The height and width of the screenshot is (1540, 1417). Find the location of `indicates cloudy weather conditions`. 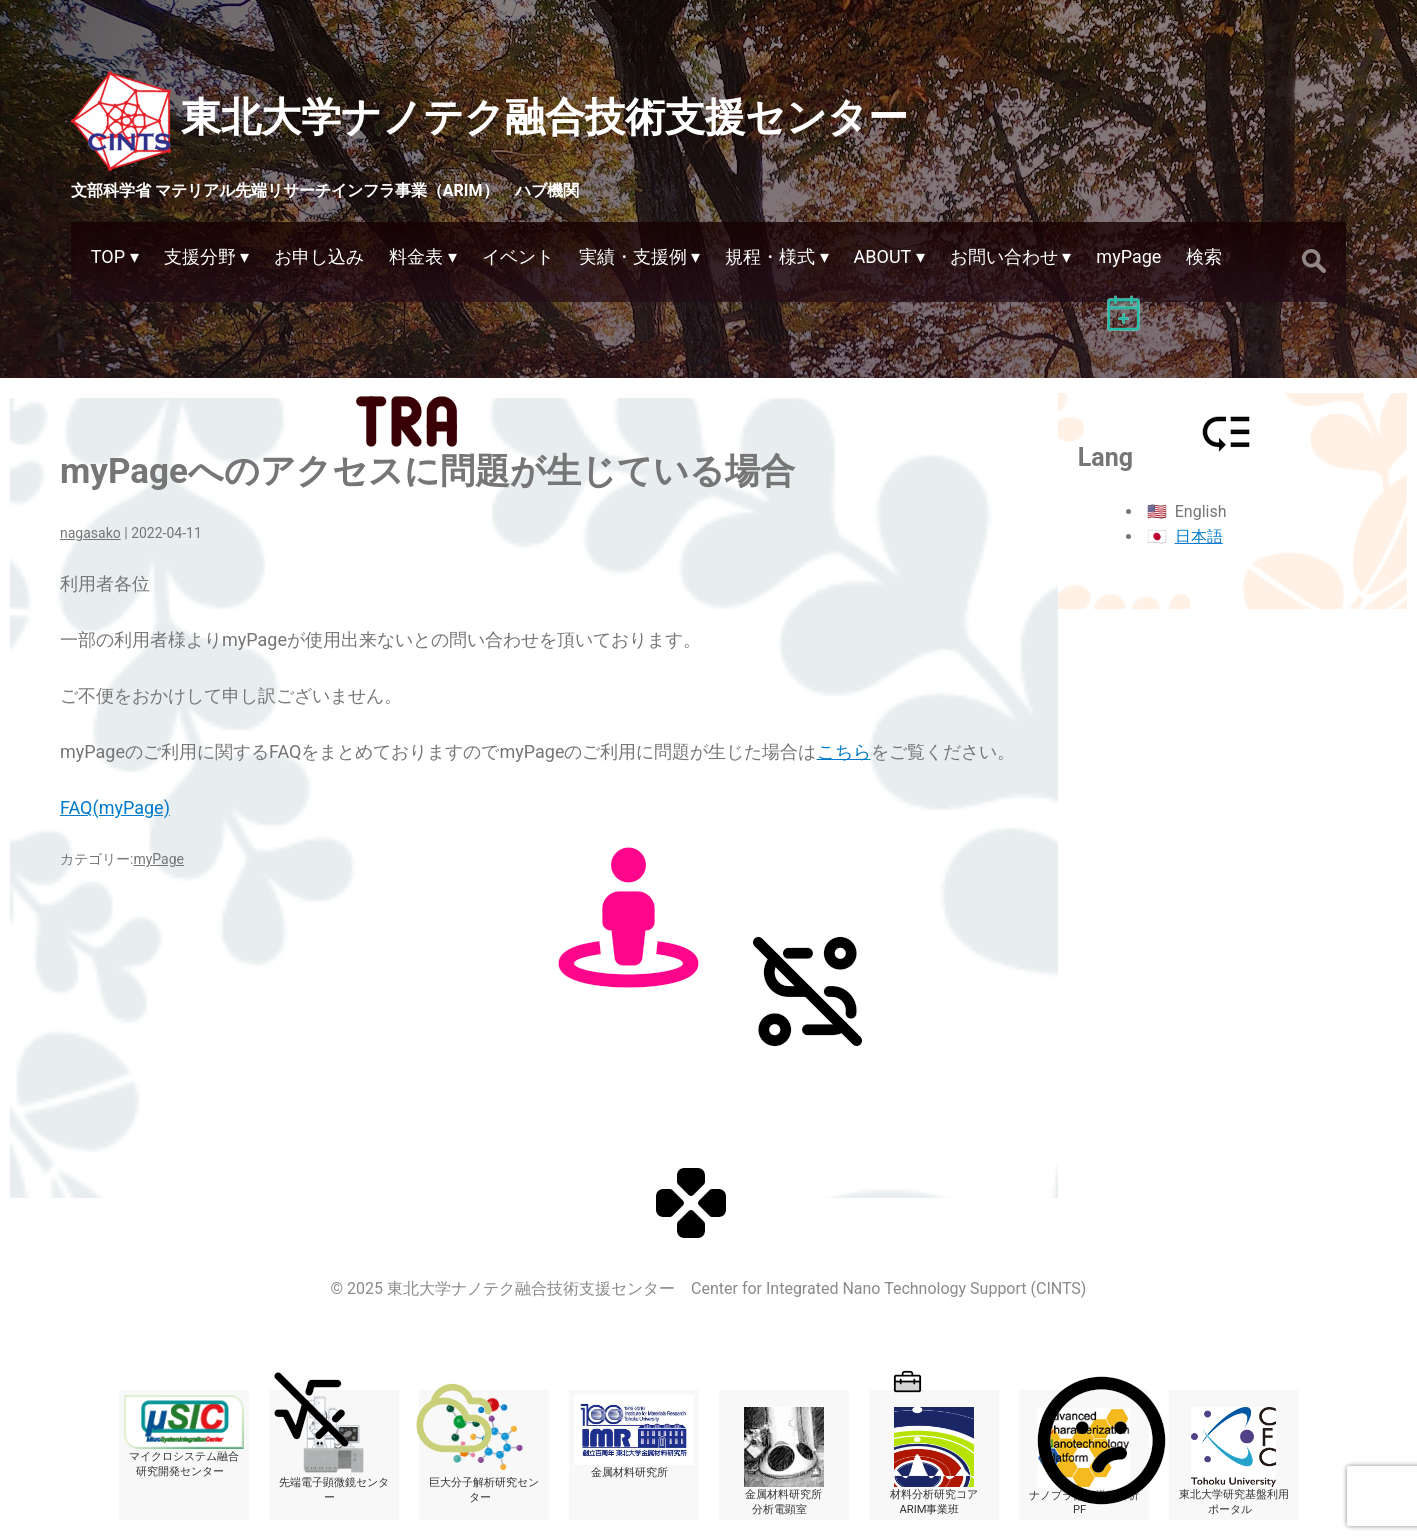

indicates cloudy weather conditions is located at coordinates (454, 1418).